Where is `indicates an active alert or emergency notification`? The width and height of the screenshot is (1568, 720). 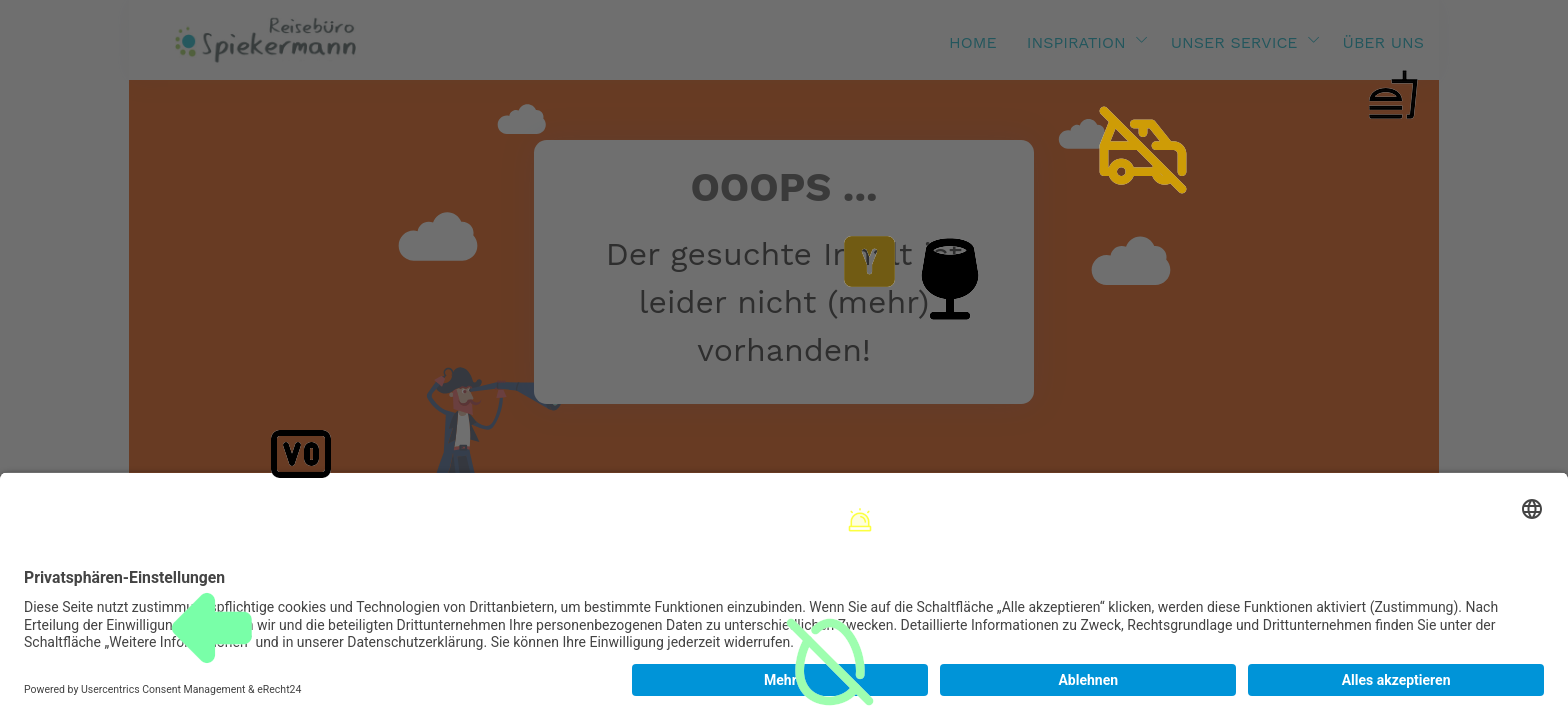
indicates an active alert or emergency notification is located at coordinates (860, 522).